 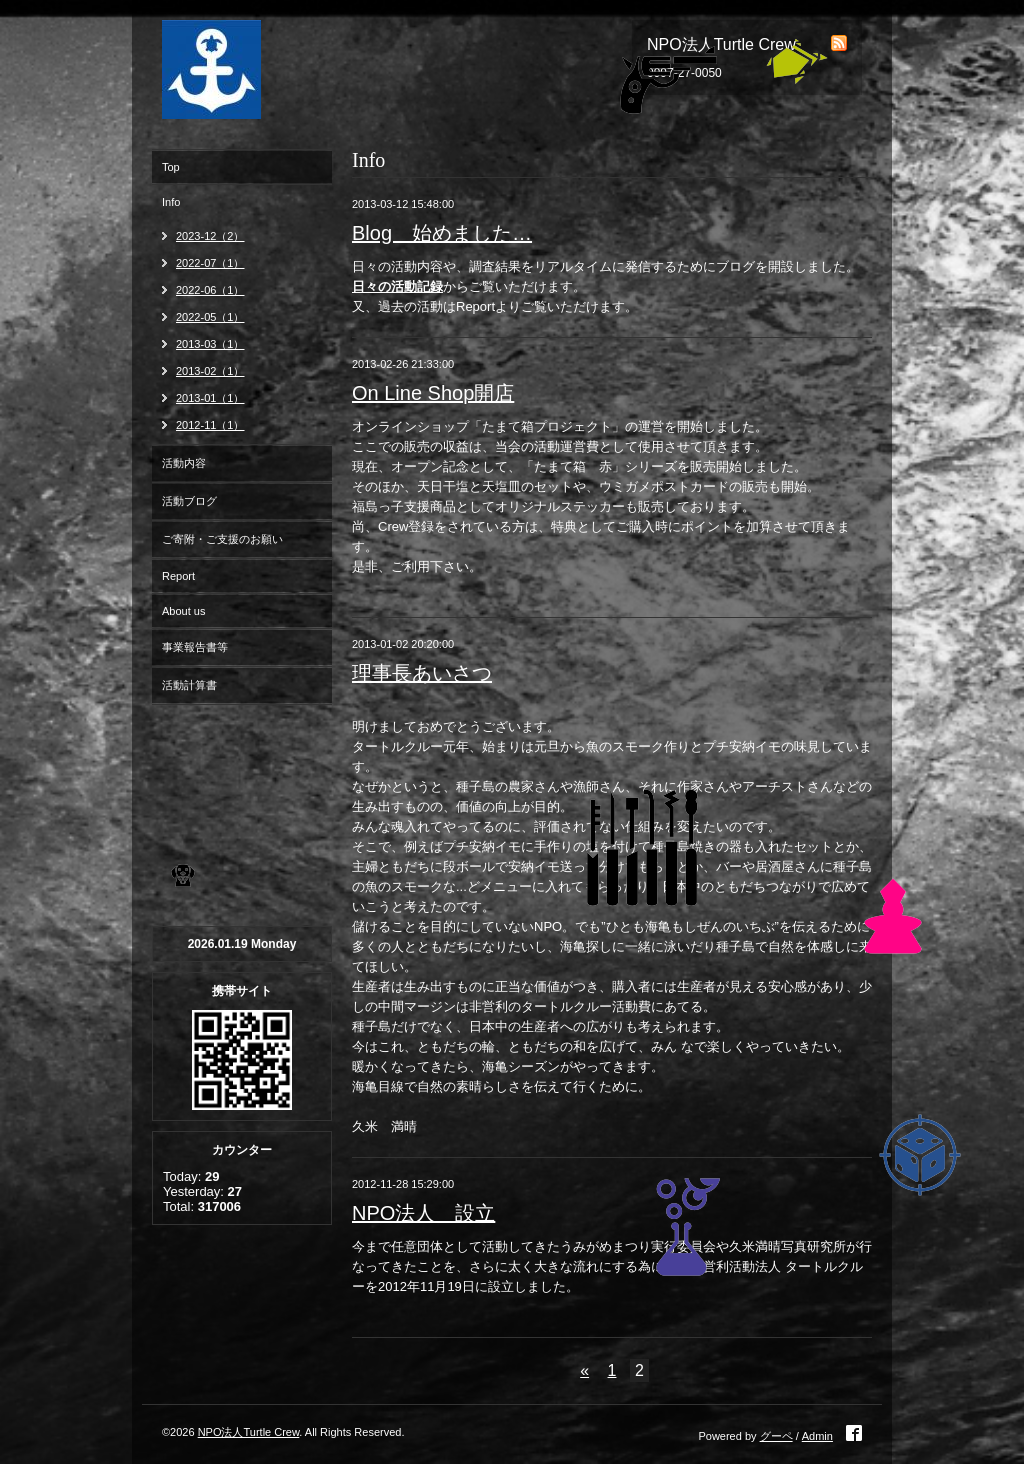 What do you see at coordinates (893, 916) in the screenshot?
I see `select the abbot piece in a board game` at bounding box center [893, 916].